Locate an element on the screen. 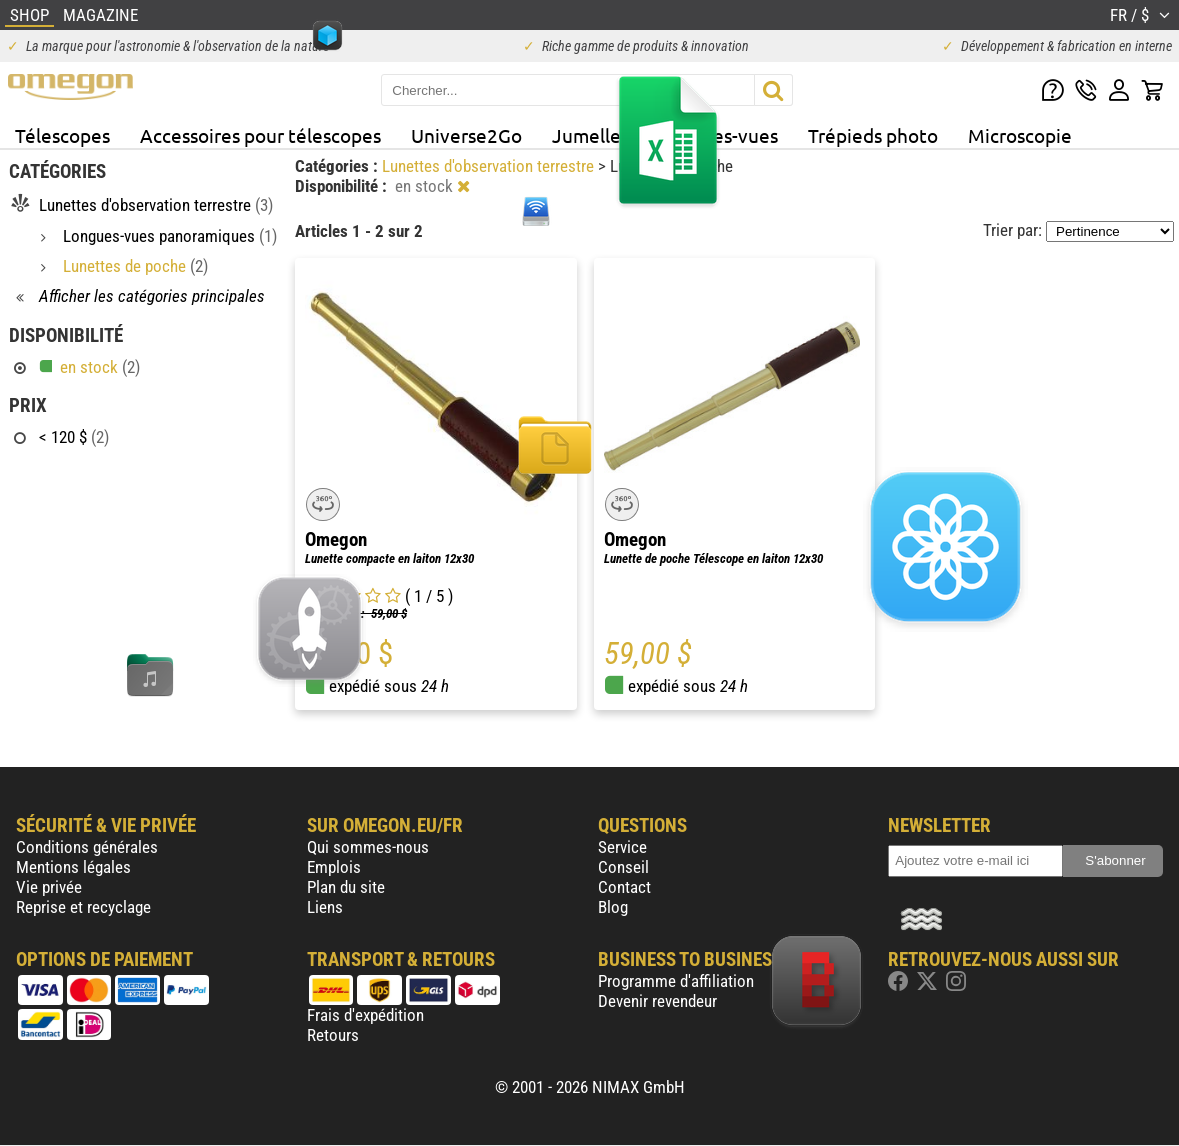 This screenshot has width=1179, height=1146. indicates foggy weather conditions is located at coordinates (922, 918).